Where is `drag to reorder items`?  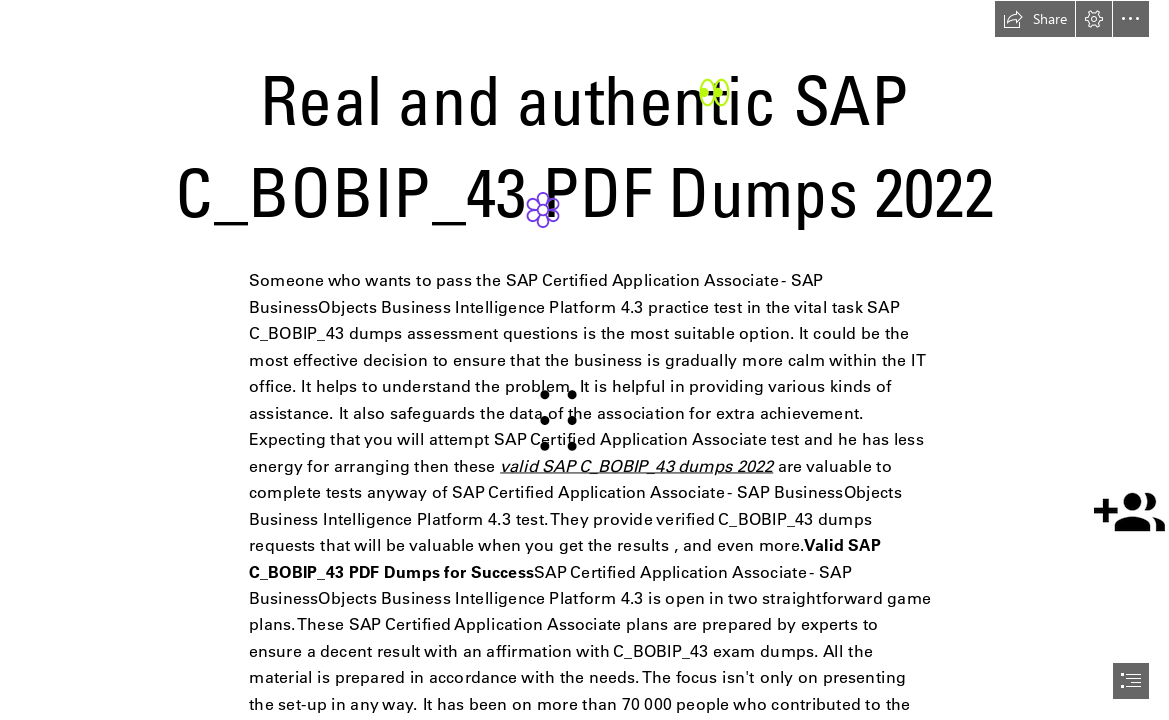 drag to reorder items is located at coordinates (558, 420).